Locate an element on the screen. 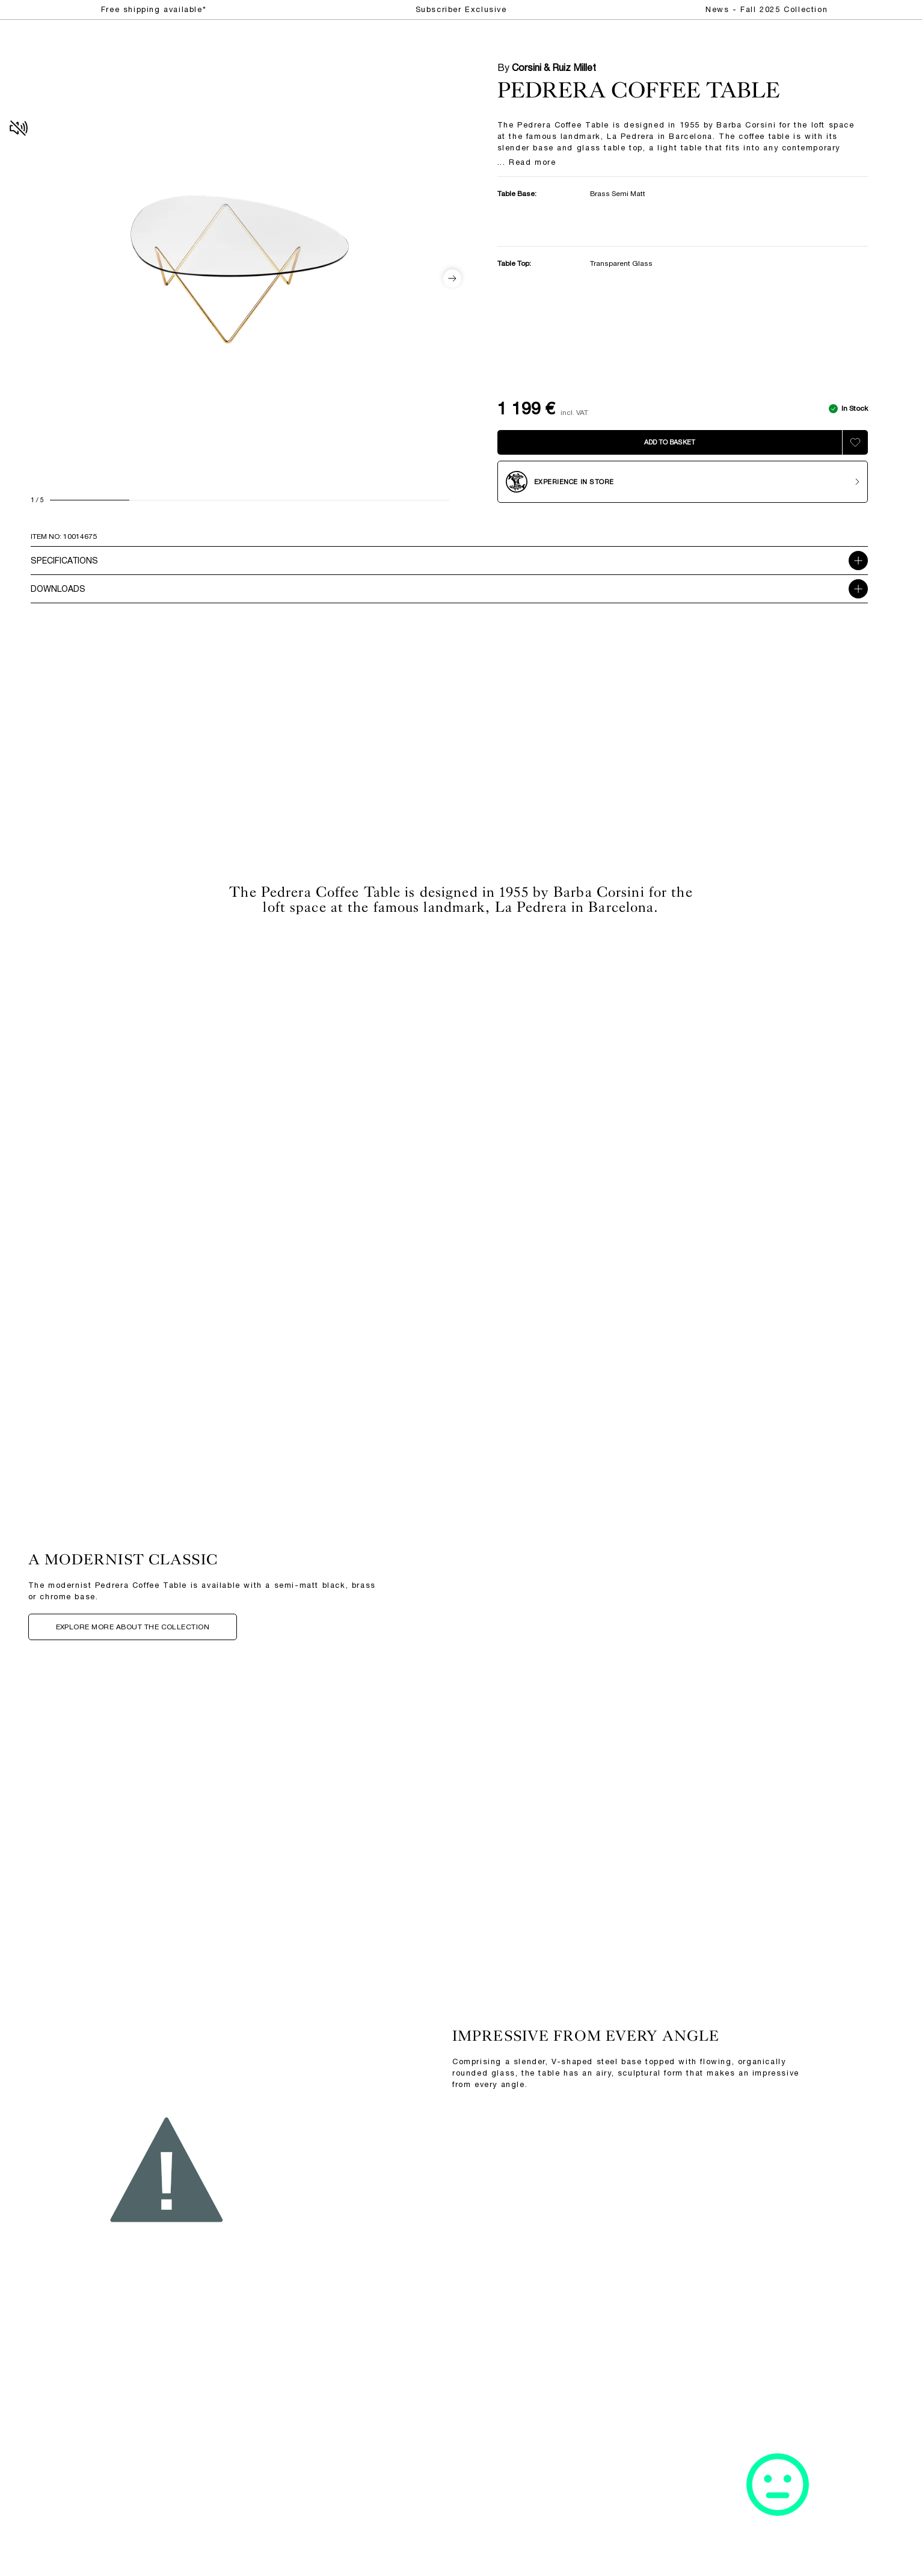 This screenshot has height=2576, width=922. mute audio or sound is located at coordinates (19, 128).